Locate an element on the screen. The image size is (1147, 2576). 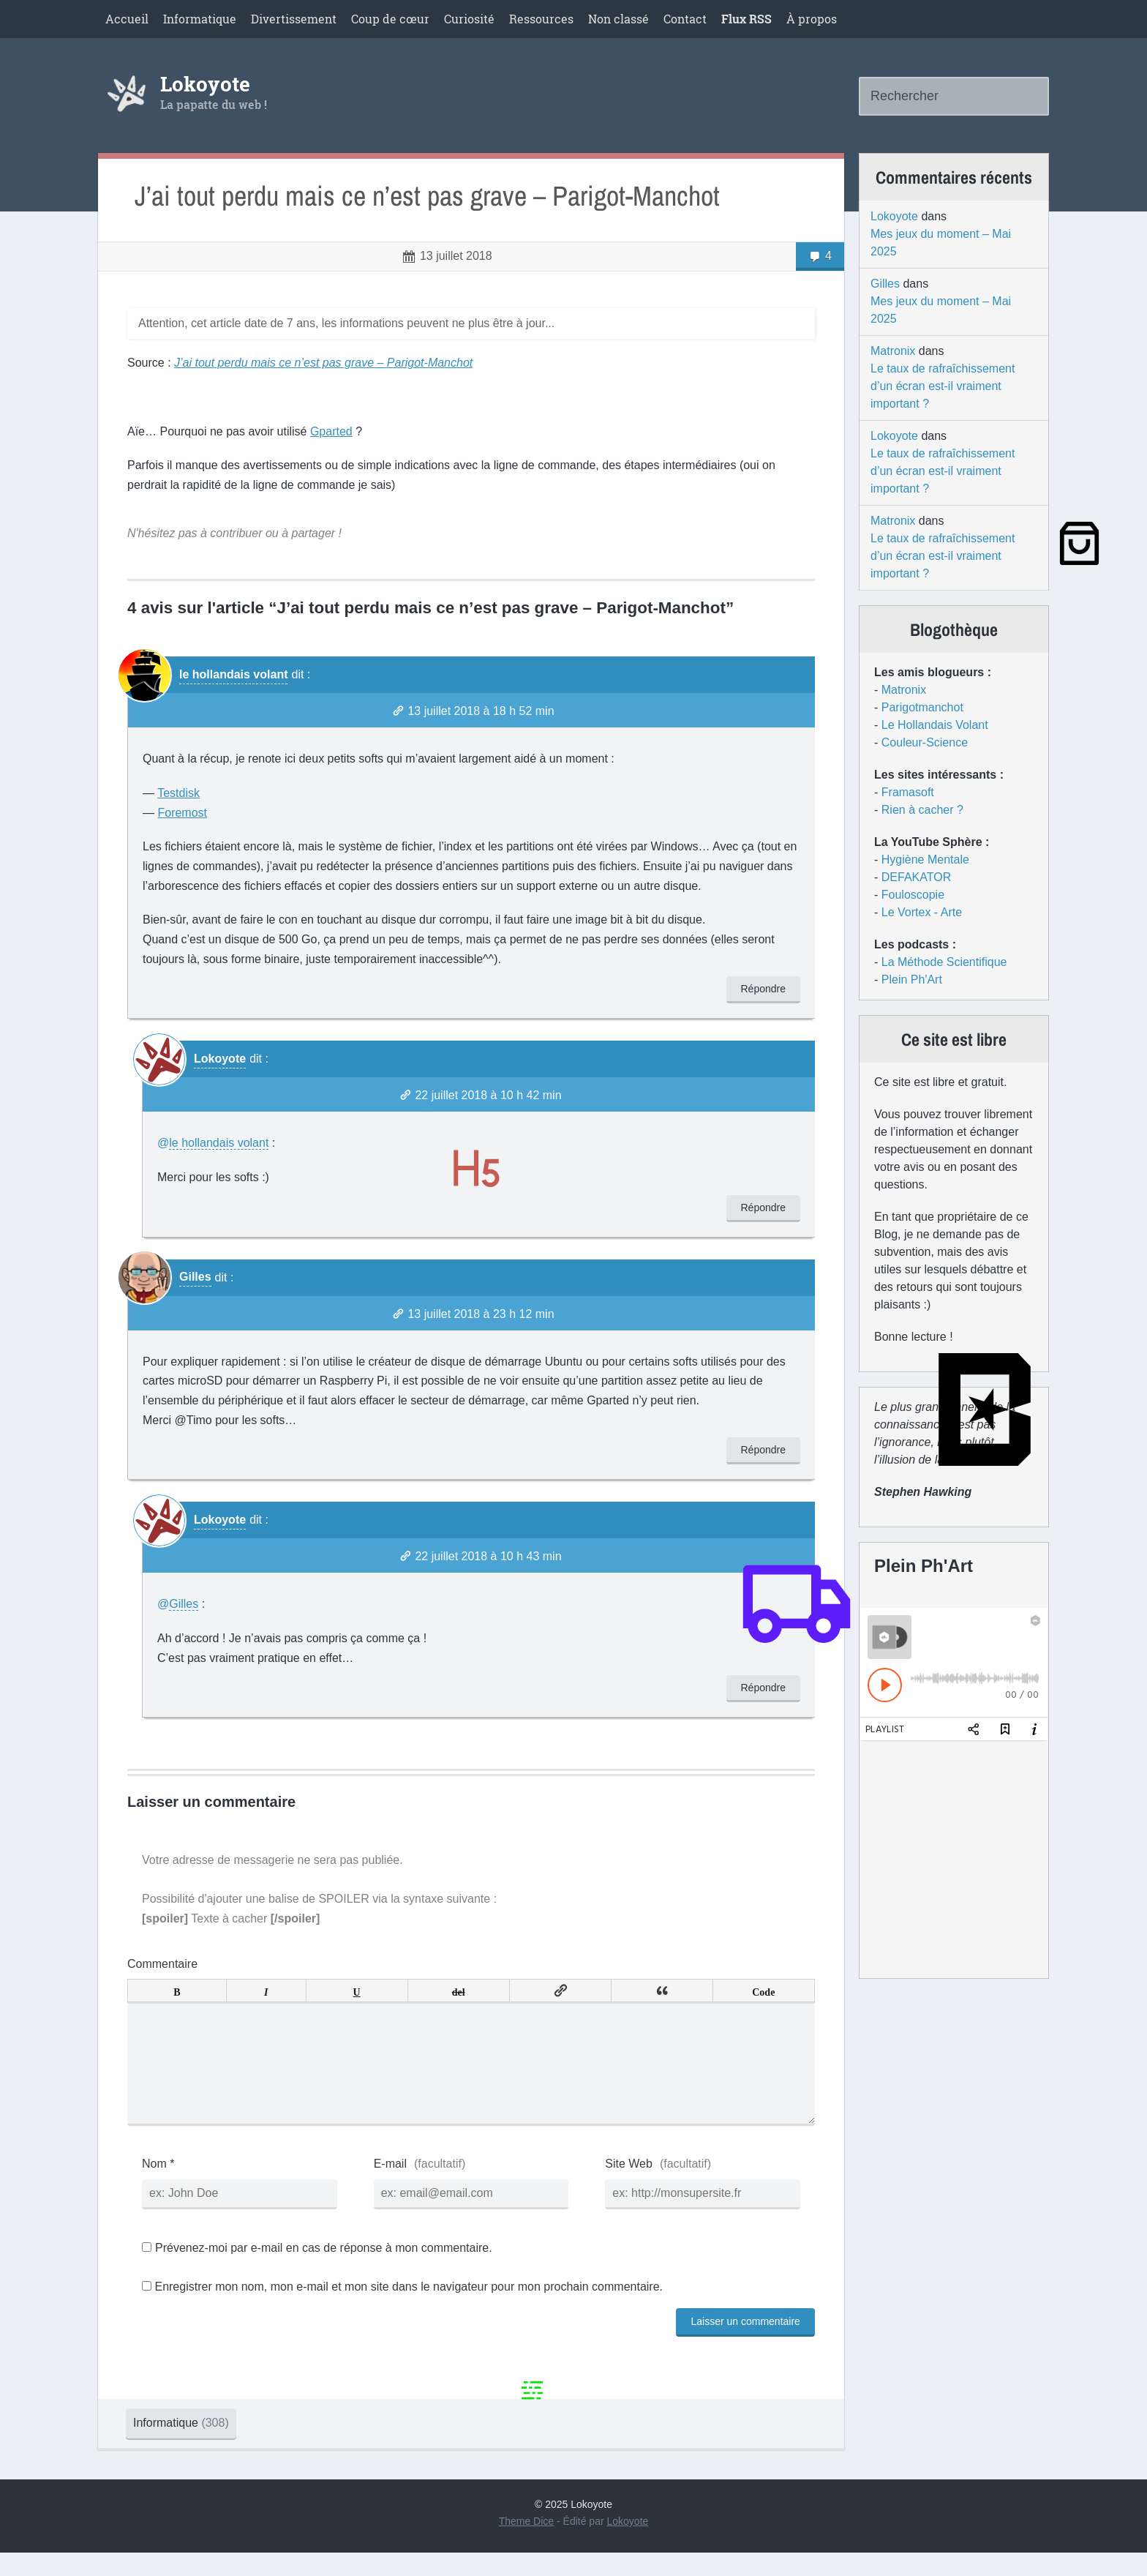
open beatstars music marketplace is located at coordinates (985, 1409).